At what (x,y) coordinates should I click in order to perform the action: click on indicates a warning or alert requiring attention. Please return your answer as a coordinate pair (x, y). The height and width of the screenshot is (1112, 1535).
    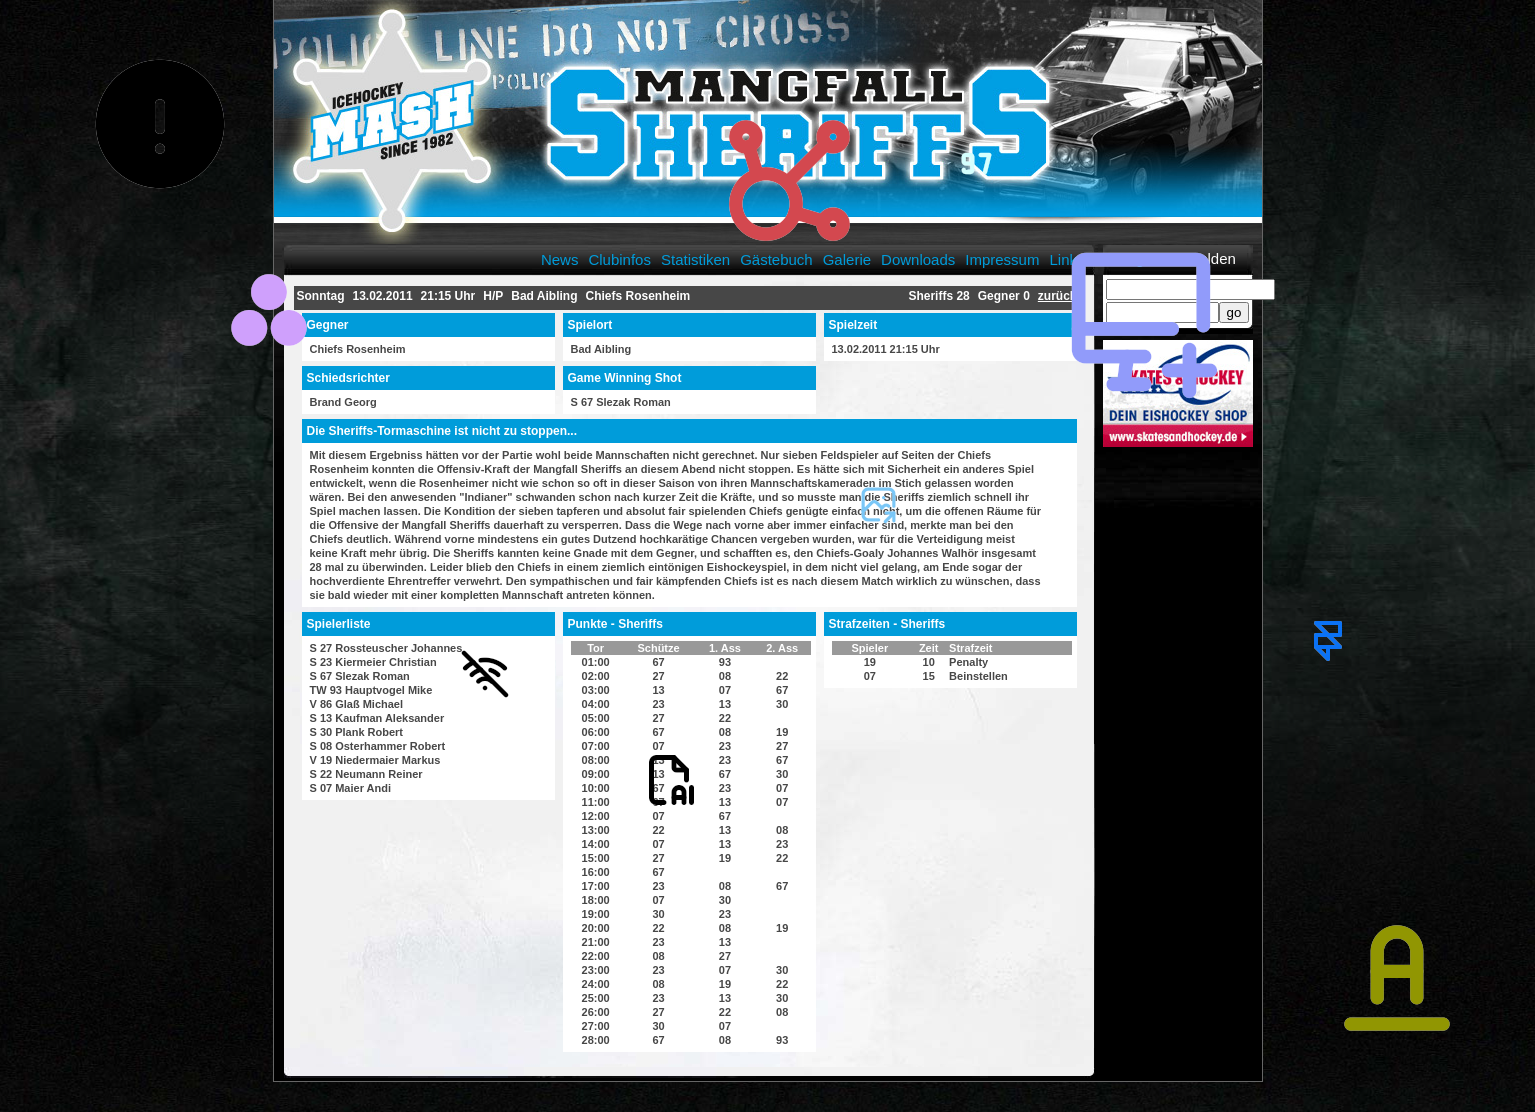
    Looking at the image, I should click on (160, 124).